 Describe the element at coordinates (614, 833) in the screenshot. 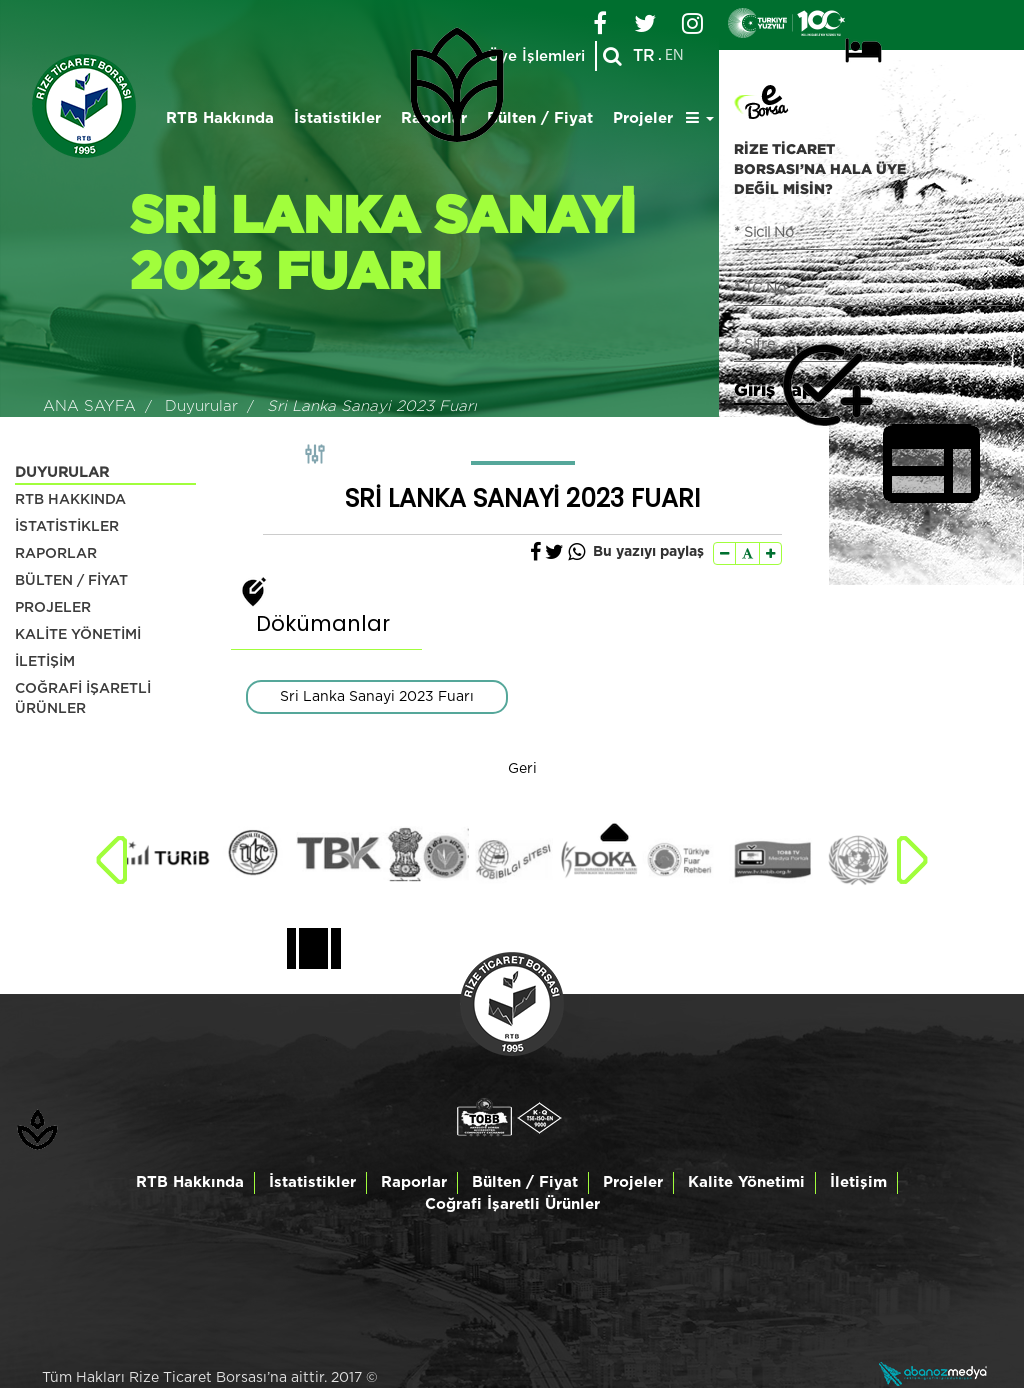

I see `expand content or reveal hidden options` at that location.